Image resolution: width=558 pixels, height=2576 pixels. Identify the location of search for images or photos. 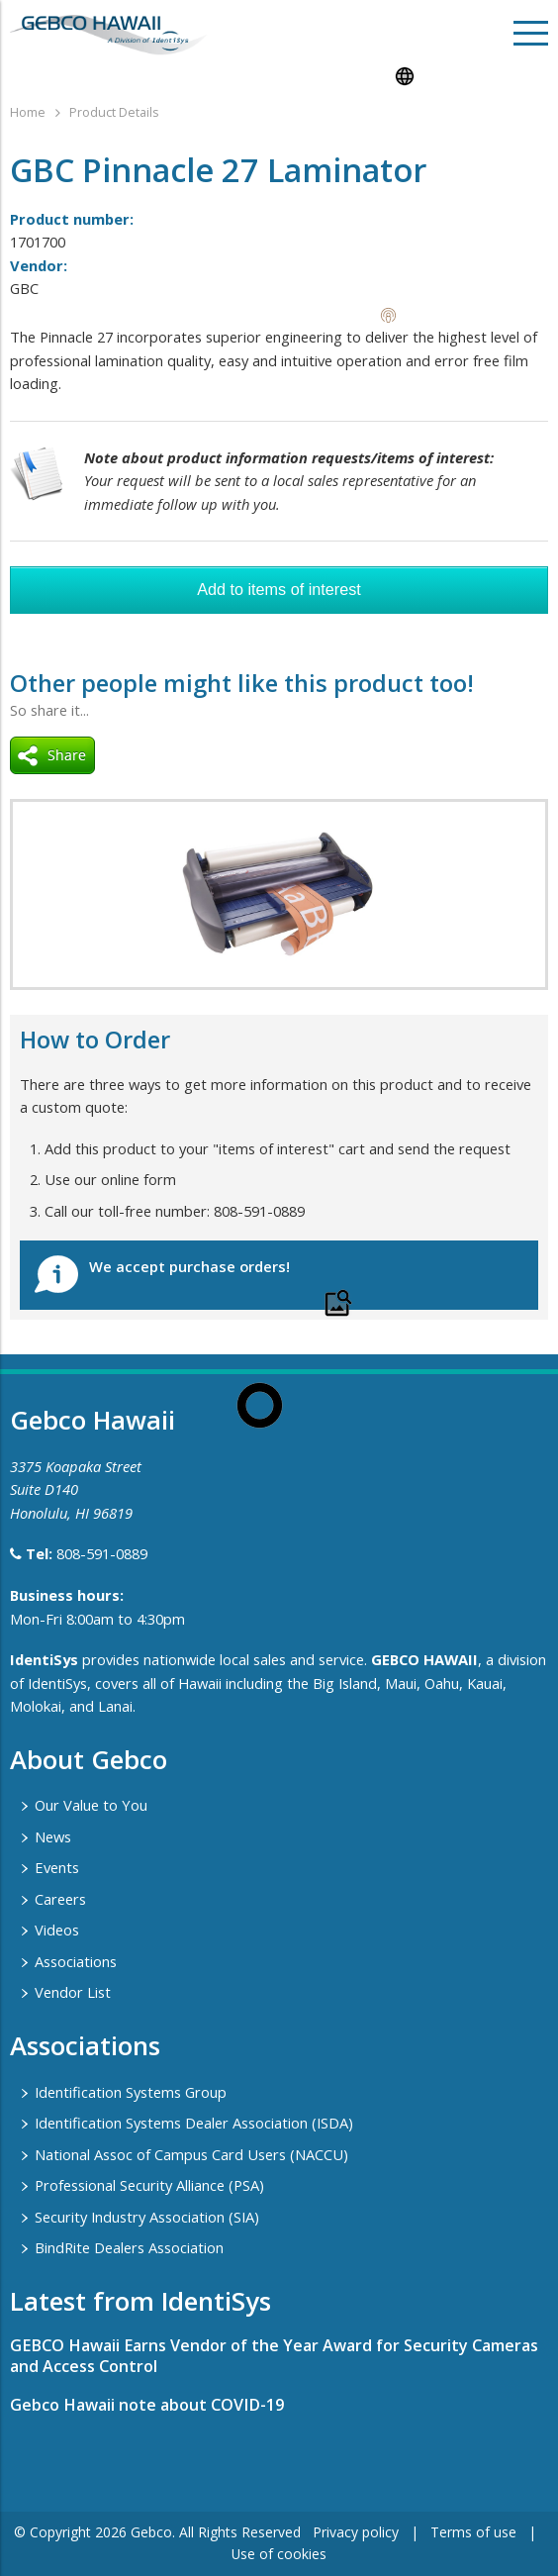
(338, 1303).